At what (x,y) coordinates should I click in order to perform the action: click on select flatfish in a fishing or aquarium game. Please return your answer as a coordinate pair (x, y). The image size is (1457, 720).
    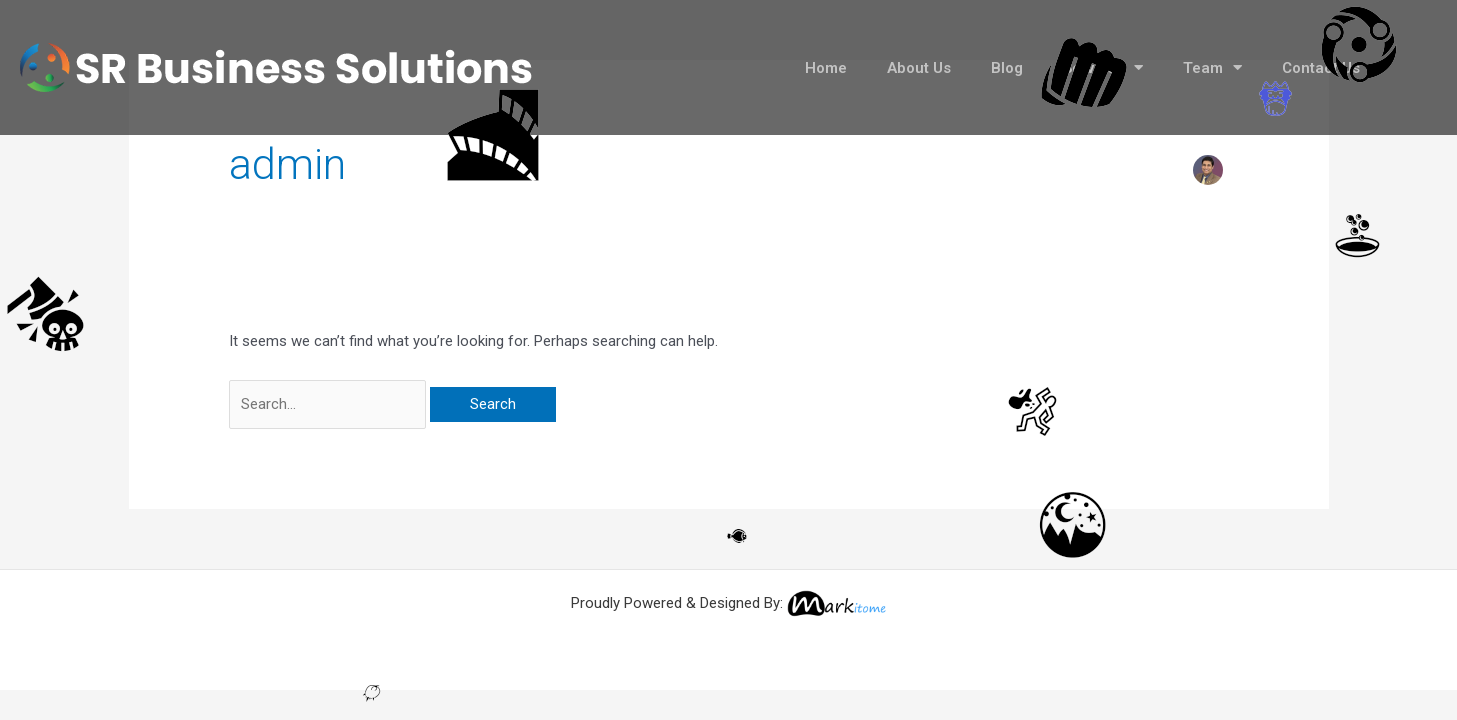
    Looking at the image, I should click on (737, 536).